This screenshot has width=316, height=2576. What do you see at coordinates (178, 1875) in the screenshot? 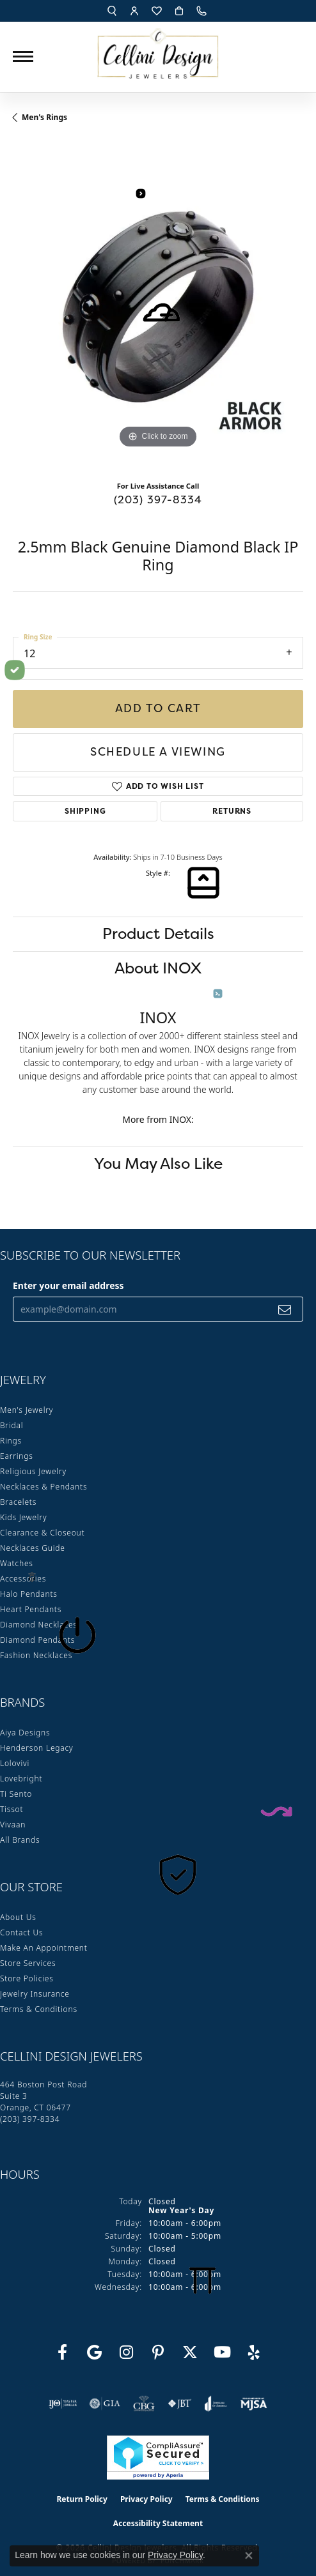
I see `indicates verified security or protection status` at bounding box center [178, 1875].